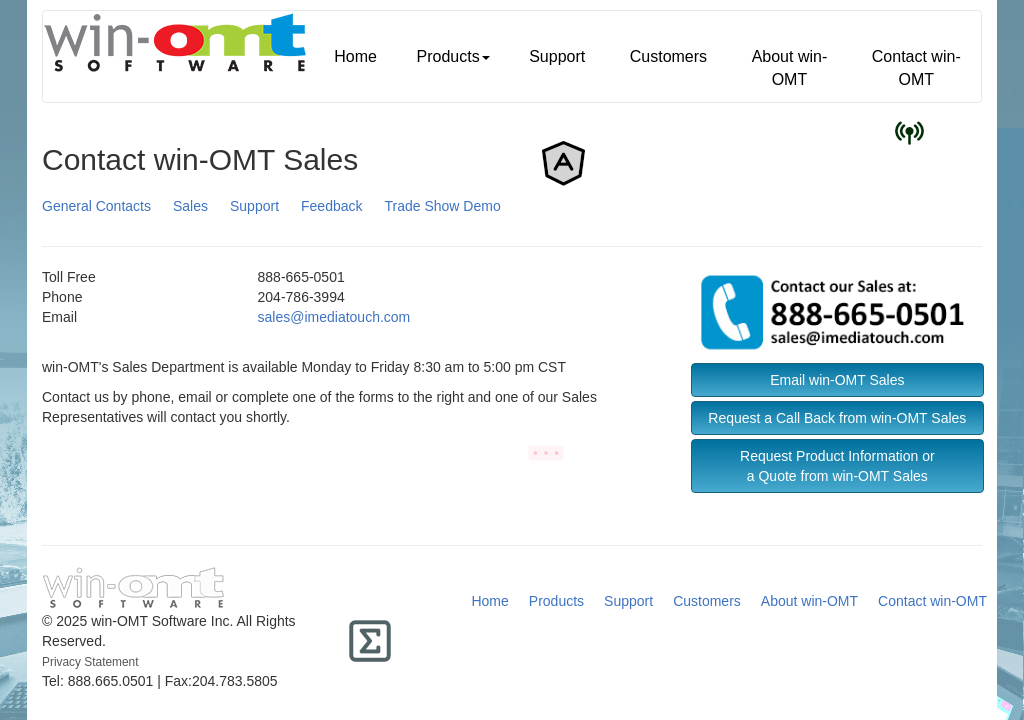  Describe the element at coordinates (909, 132) in the screenshot. I see `access radio or audio streaming` at that location.